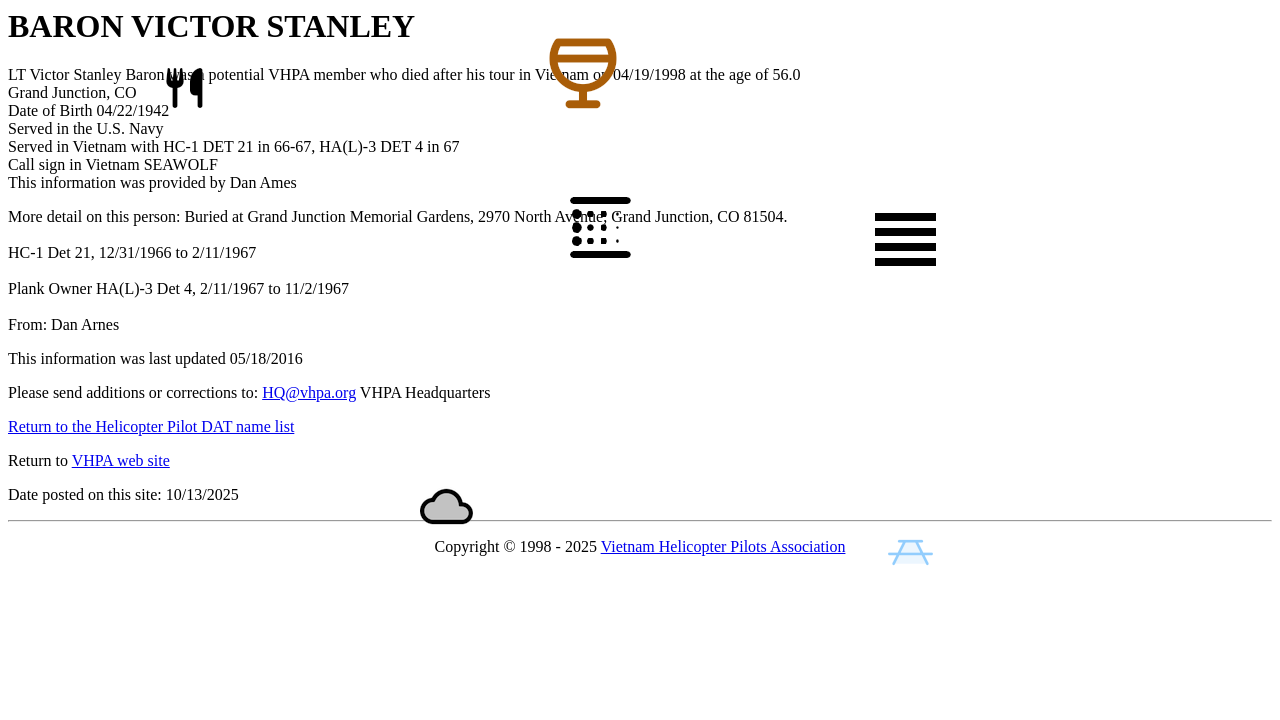 Image resolution: width=1280 pixels, height=720 pixels. What do you see at coordinates (185, 88) in the screenshot?
I see `access food and dining options` at bounding box center [185, 88].